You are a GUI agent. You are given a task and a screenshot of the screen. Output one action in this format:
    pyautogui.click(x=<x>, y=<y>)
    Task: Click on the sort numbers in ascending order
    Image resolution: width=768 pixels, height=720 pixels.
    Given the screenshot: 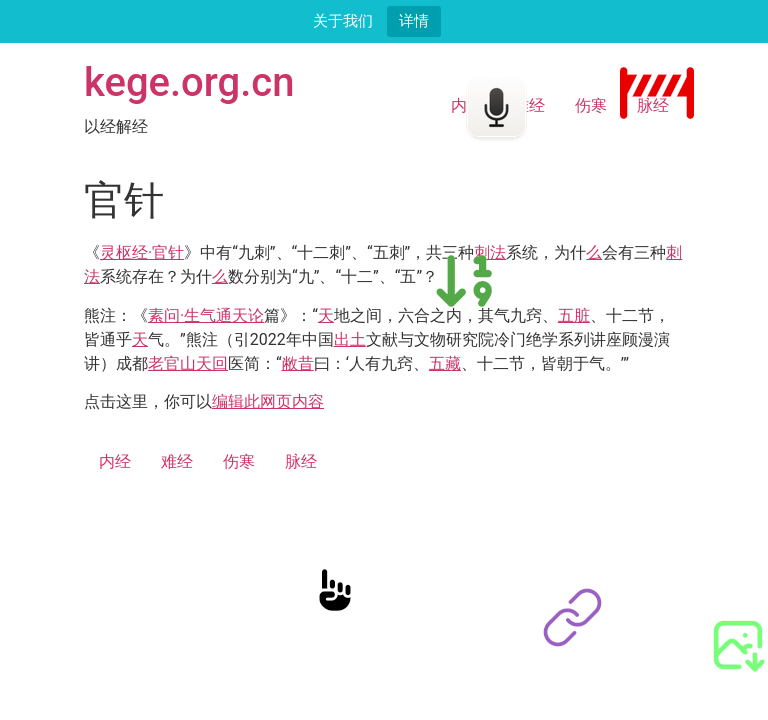 What is the action you would take?
    pyautogui.click(x=466, y=281)
    